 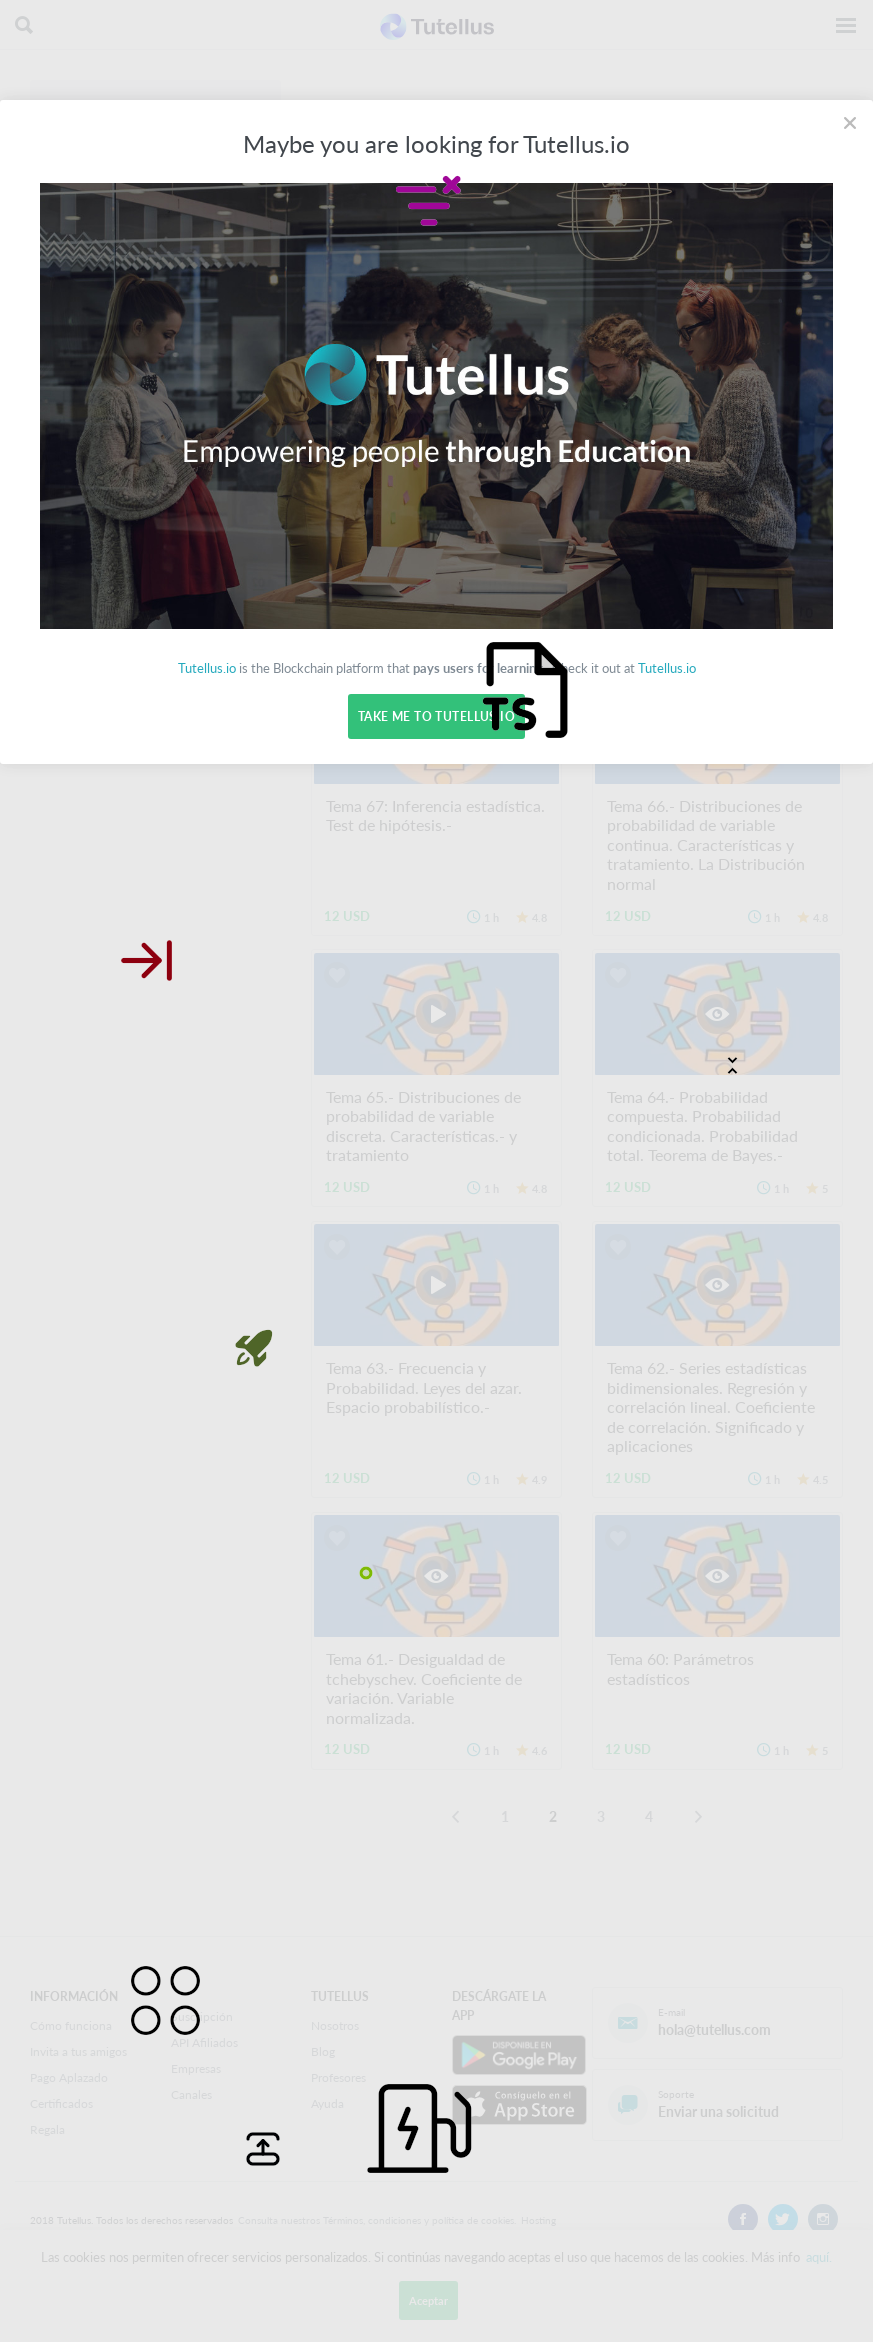 I want to click on launch or deploy a project, so click(x=254, y=1347).